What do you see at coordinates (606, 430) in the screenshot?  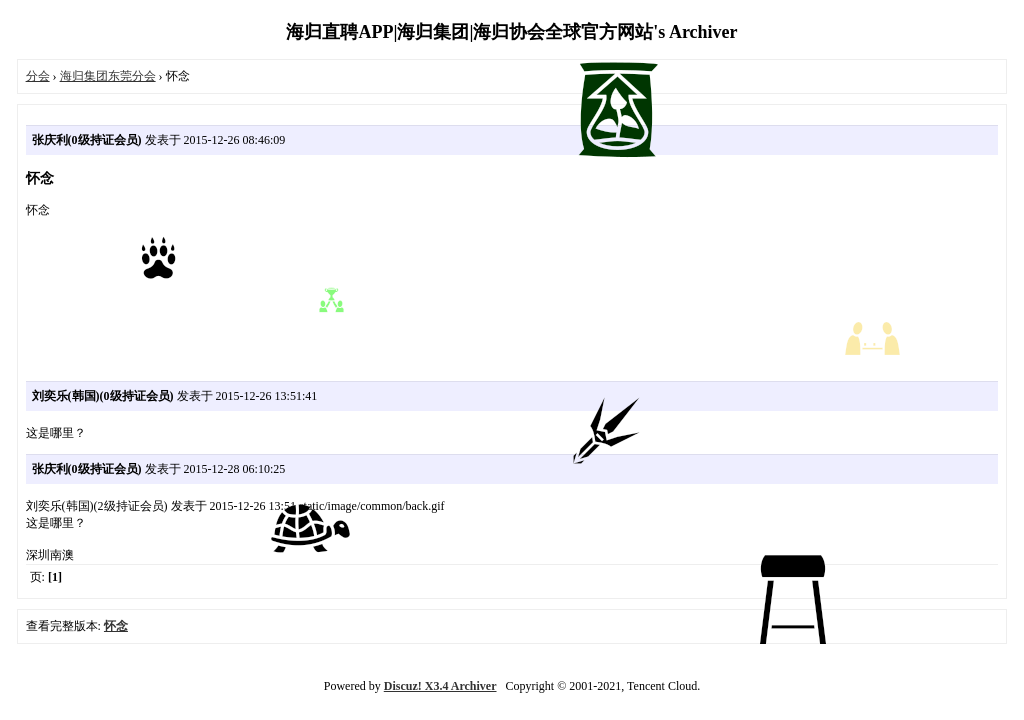 I see `select a magic or water-based weapon` at bounding box center [606, 430].